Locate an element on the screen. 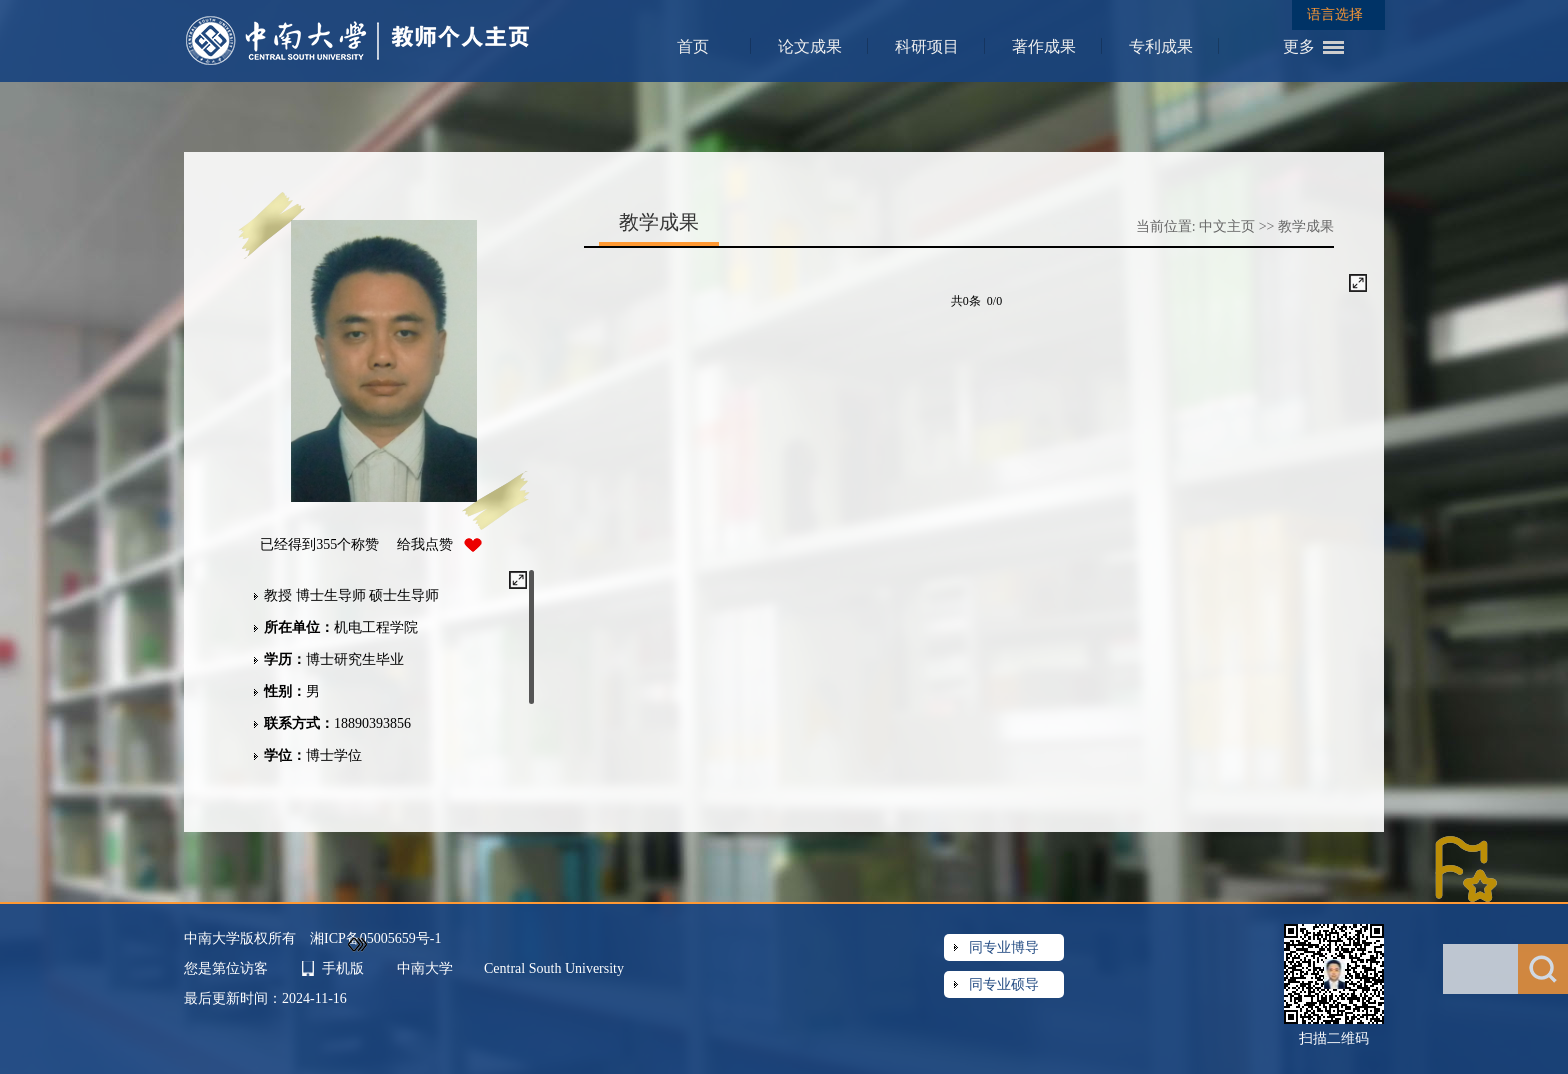 The width and height of the screenshot is (1568, 1074). access keyframe animation controls is located at coordinates (357, 944).